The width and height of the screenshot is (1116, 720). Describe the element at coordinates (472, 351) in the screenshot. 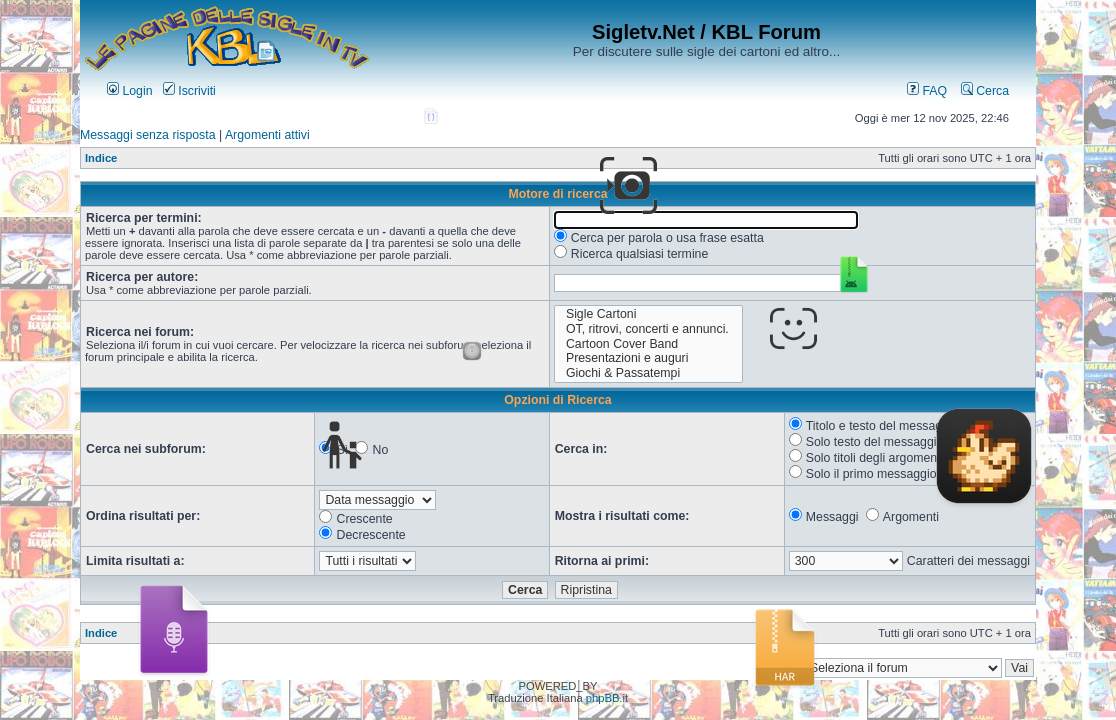

I see `open Find My app to locate devices or people` at that location.